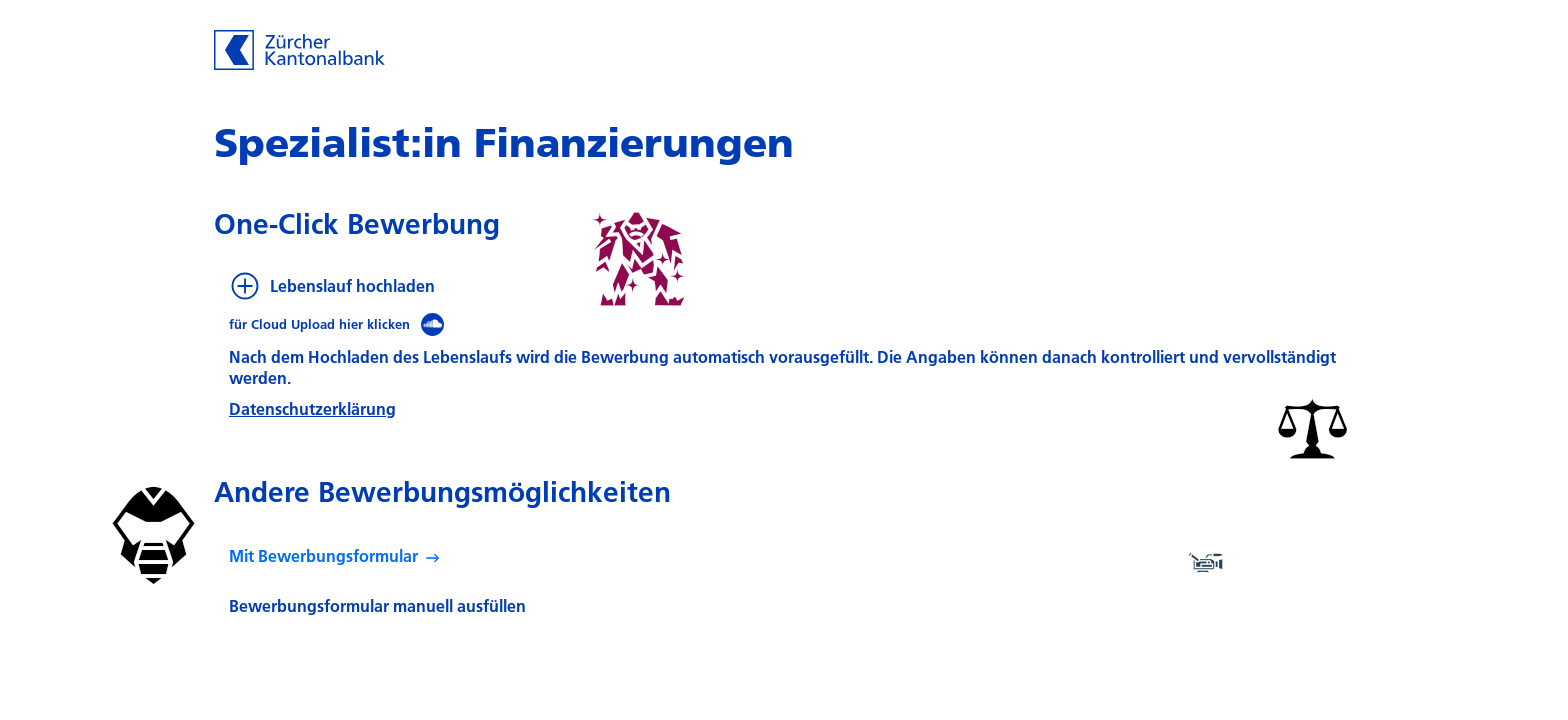 Image resolution: width=1568 pixels, height=720 pixels. What do you see at coordinates (1312, 427) in the screenshot?
I see `access legal or terms of service information` at bounding box center [1312, 427].